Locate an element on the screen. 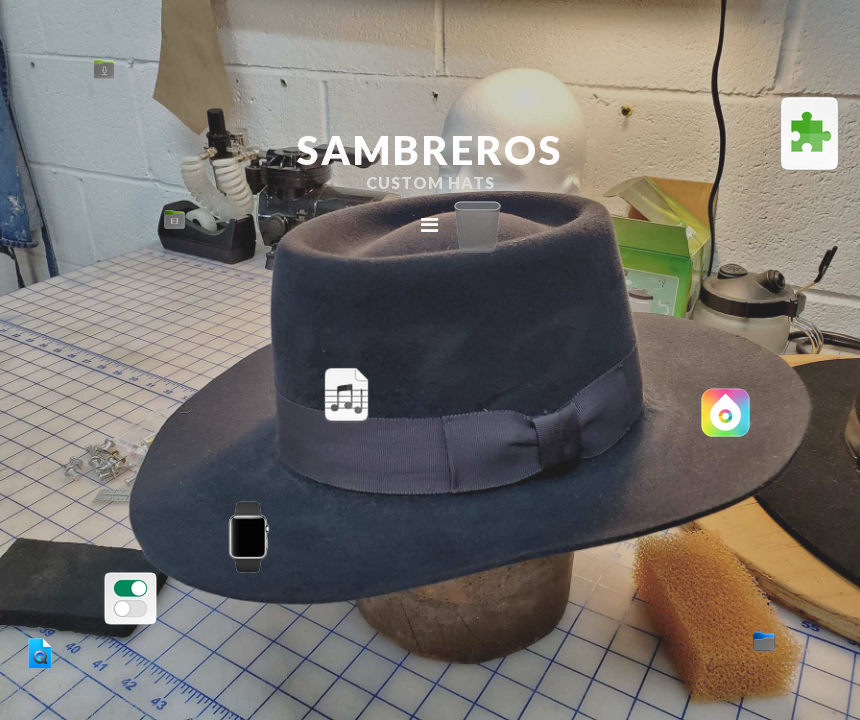 The height and width of the screenshot is (720, 860). open your videos folder is located at coordinates (174, 219).